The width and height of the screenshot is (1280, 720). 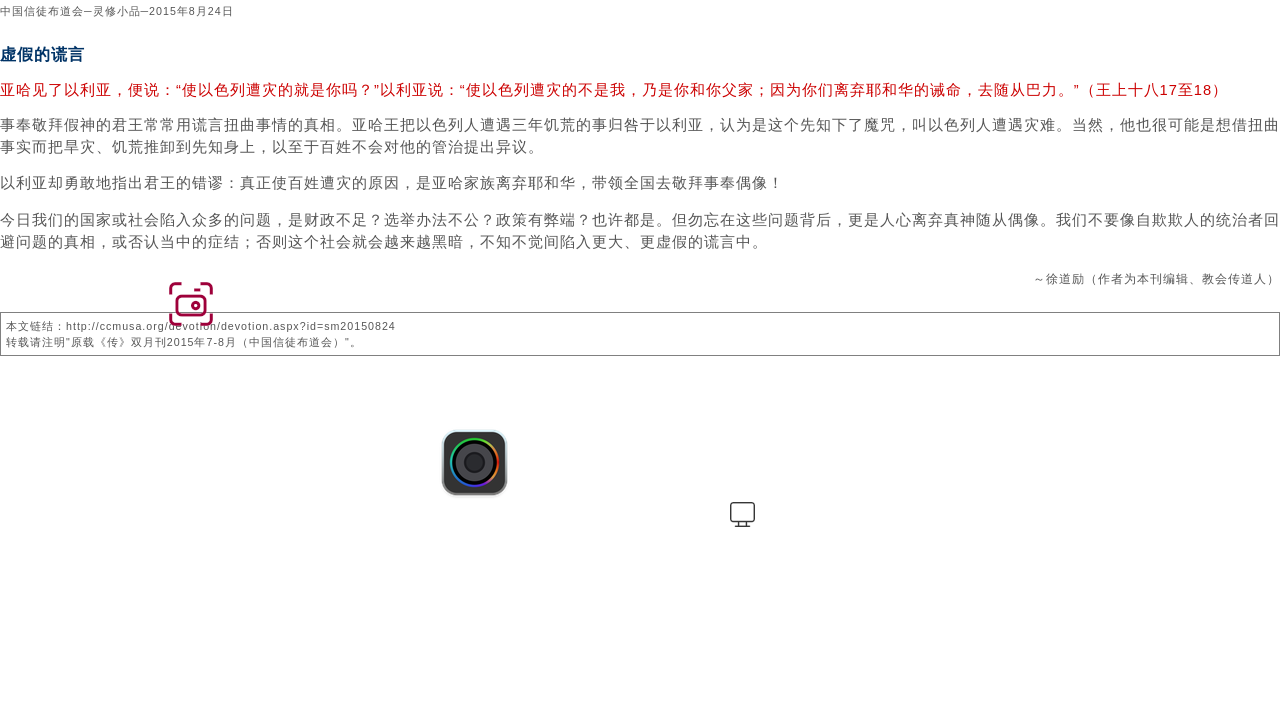 What do you see at coordinates (191, 304) in the screenshot?
I see `take a screenshot` at bounding box center [191, 304].